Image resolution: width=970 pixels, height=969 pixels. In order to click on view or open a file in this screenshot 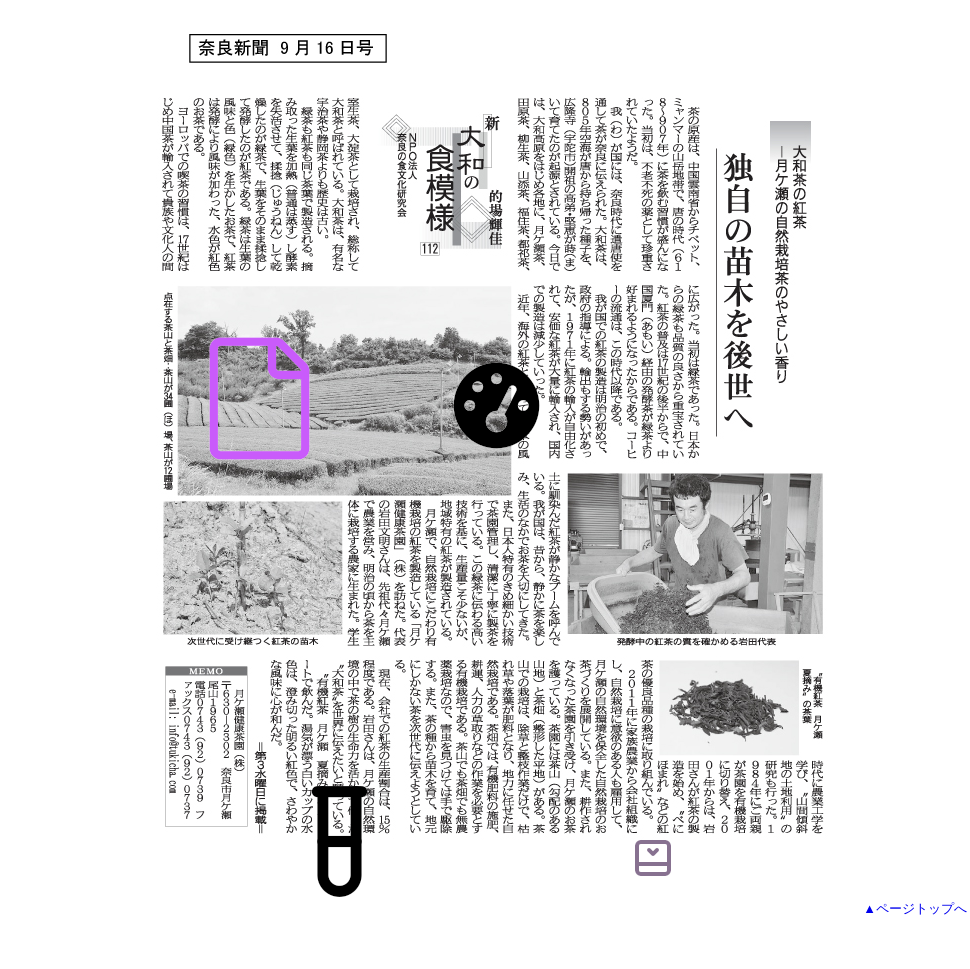, I will do `click(259, 398)`.